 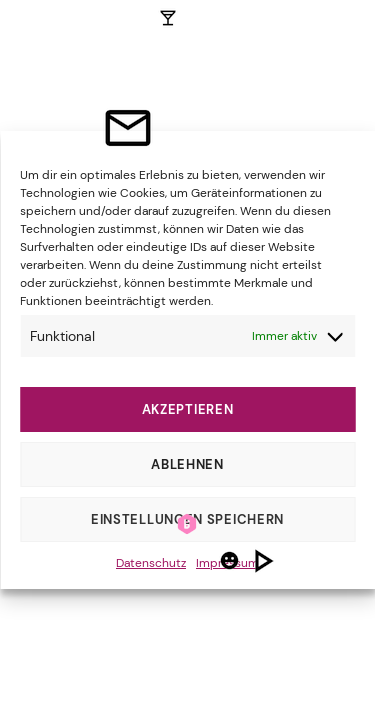 I want to click on open your email inbox, so click(x=128, y=128).